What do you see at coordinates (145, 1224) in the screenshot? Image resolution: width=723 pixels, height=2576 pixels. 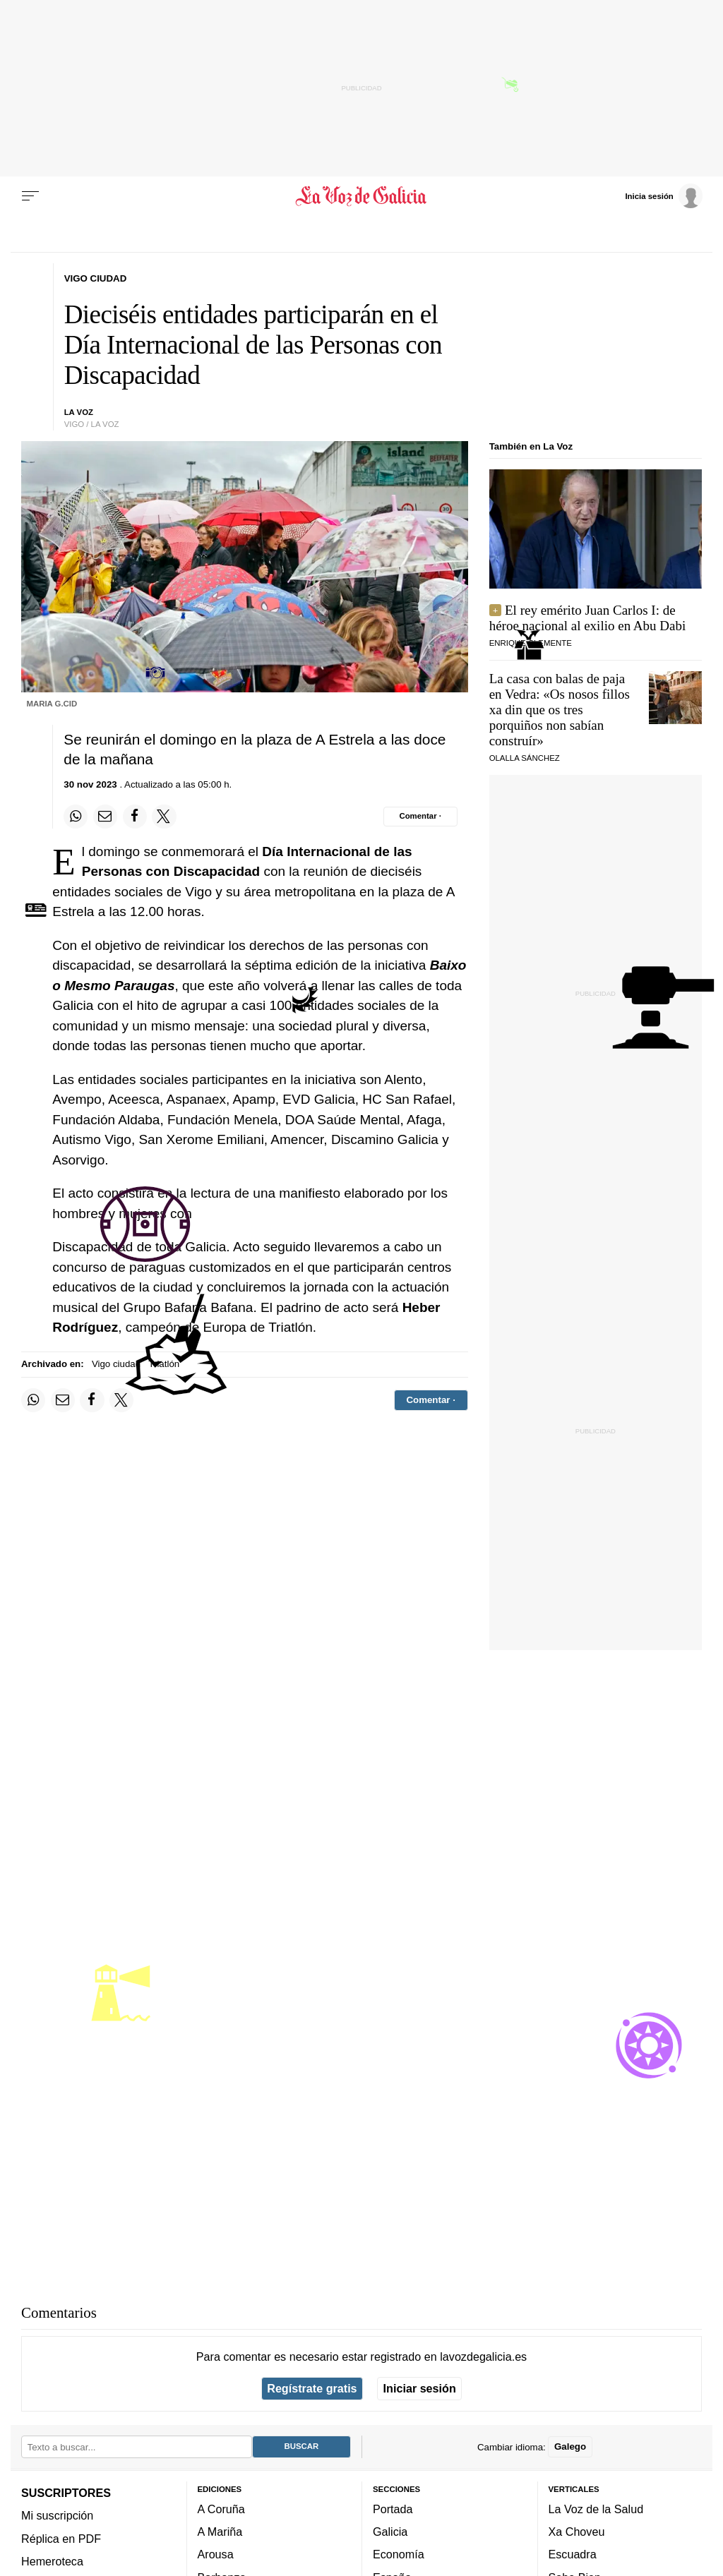 I see `view football/rugby field layout` at bounding box center [145, 1224].